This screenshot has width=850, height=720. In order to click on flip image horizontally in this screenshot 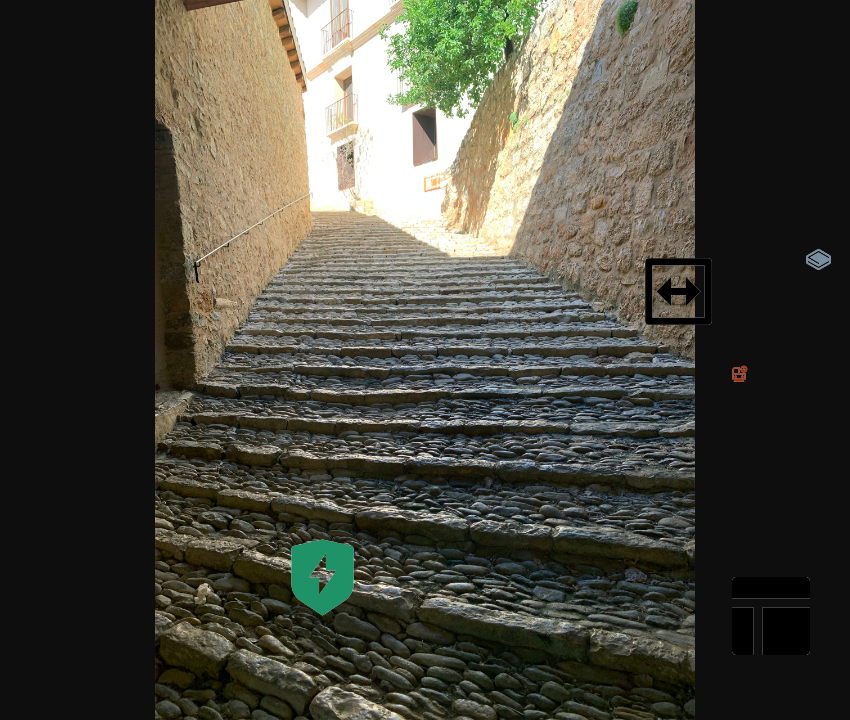, I will do `click(678, 291)`.